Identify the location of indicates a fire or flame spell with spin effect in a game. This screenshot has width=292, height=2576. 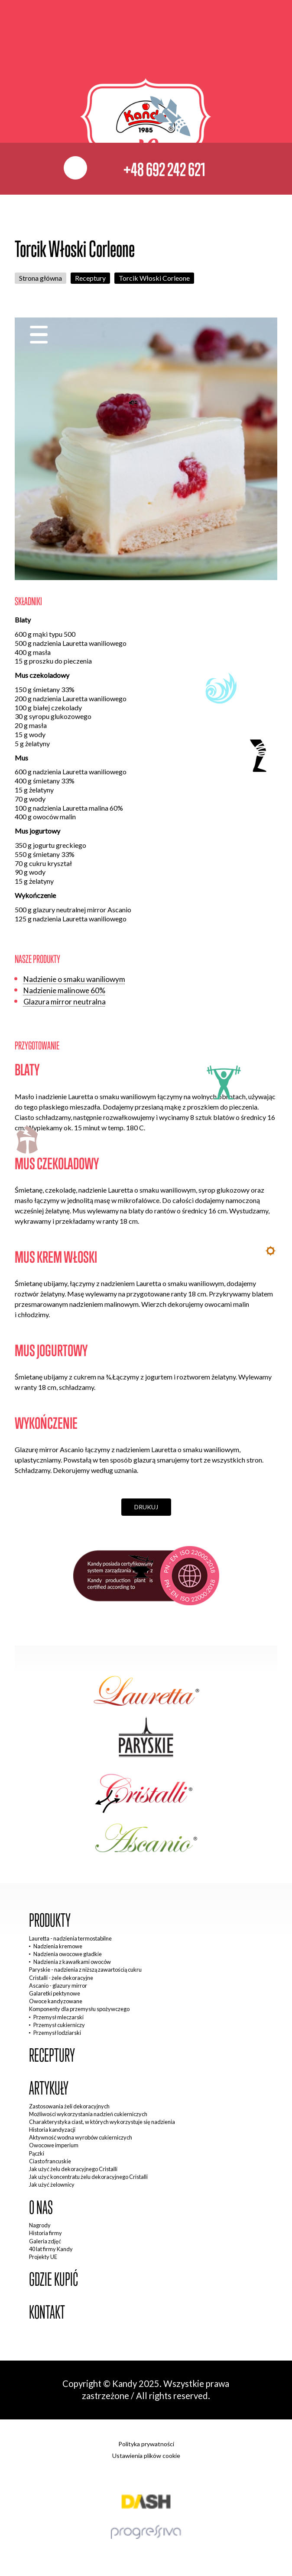
(221, 688).